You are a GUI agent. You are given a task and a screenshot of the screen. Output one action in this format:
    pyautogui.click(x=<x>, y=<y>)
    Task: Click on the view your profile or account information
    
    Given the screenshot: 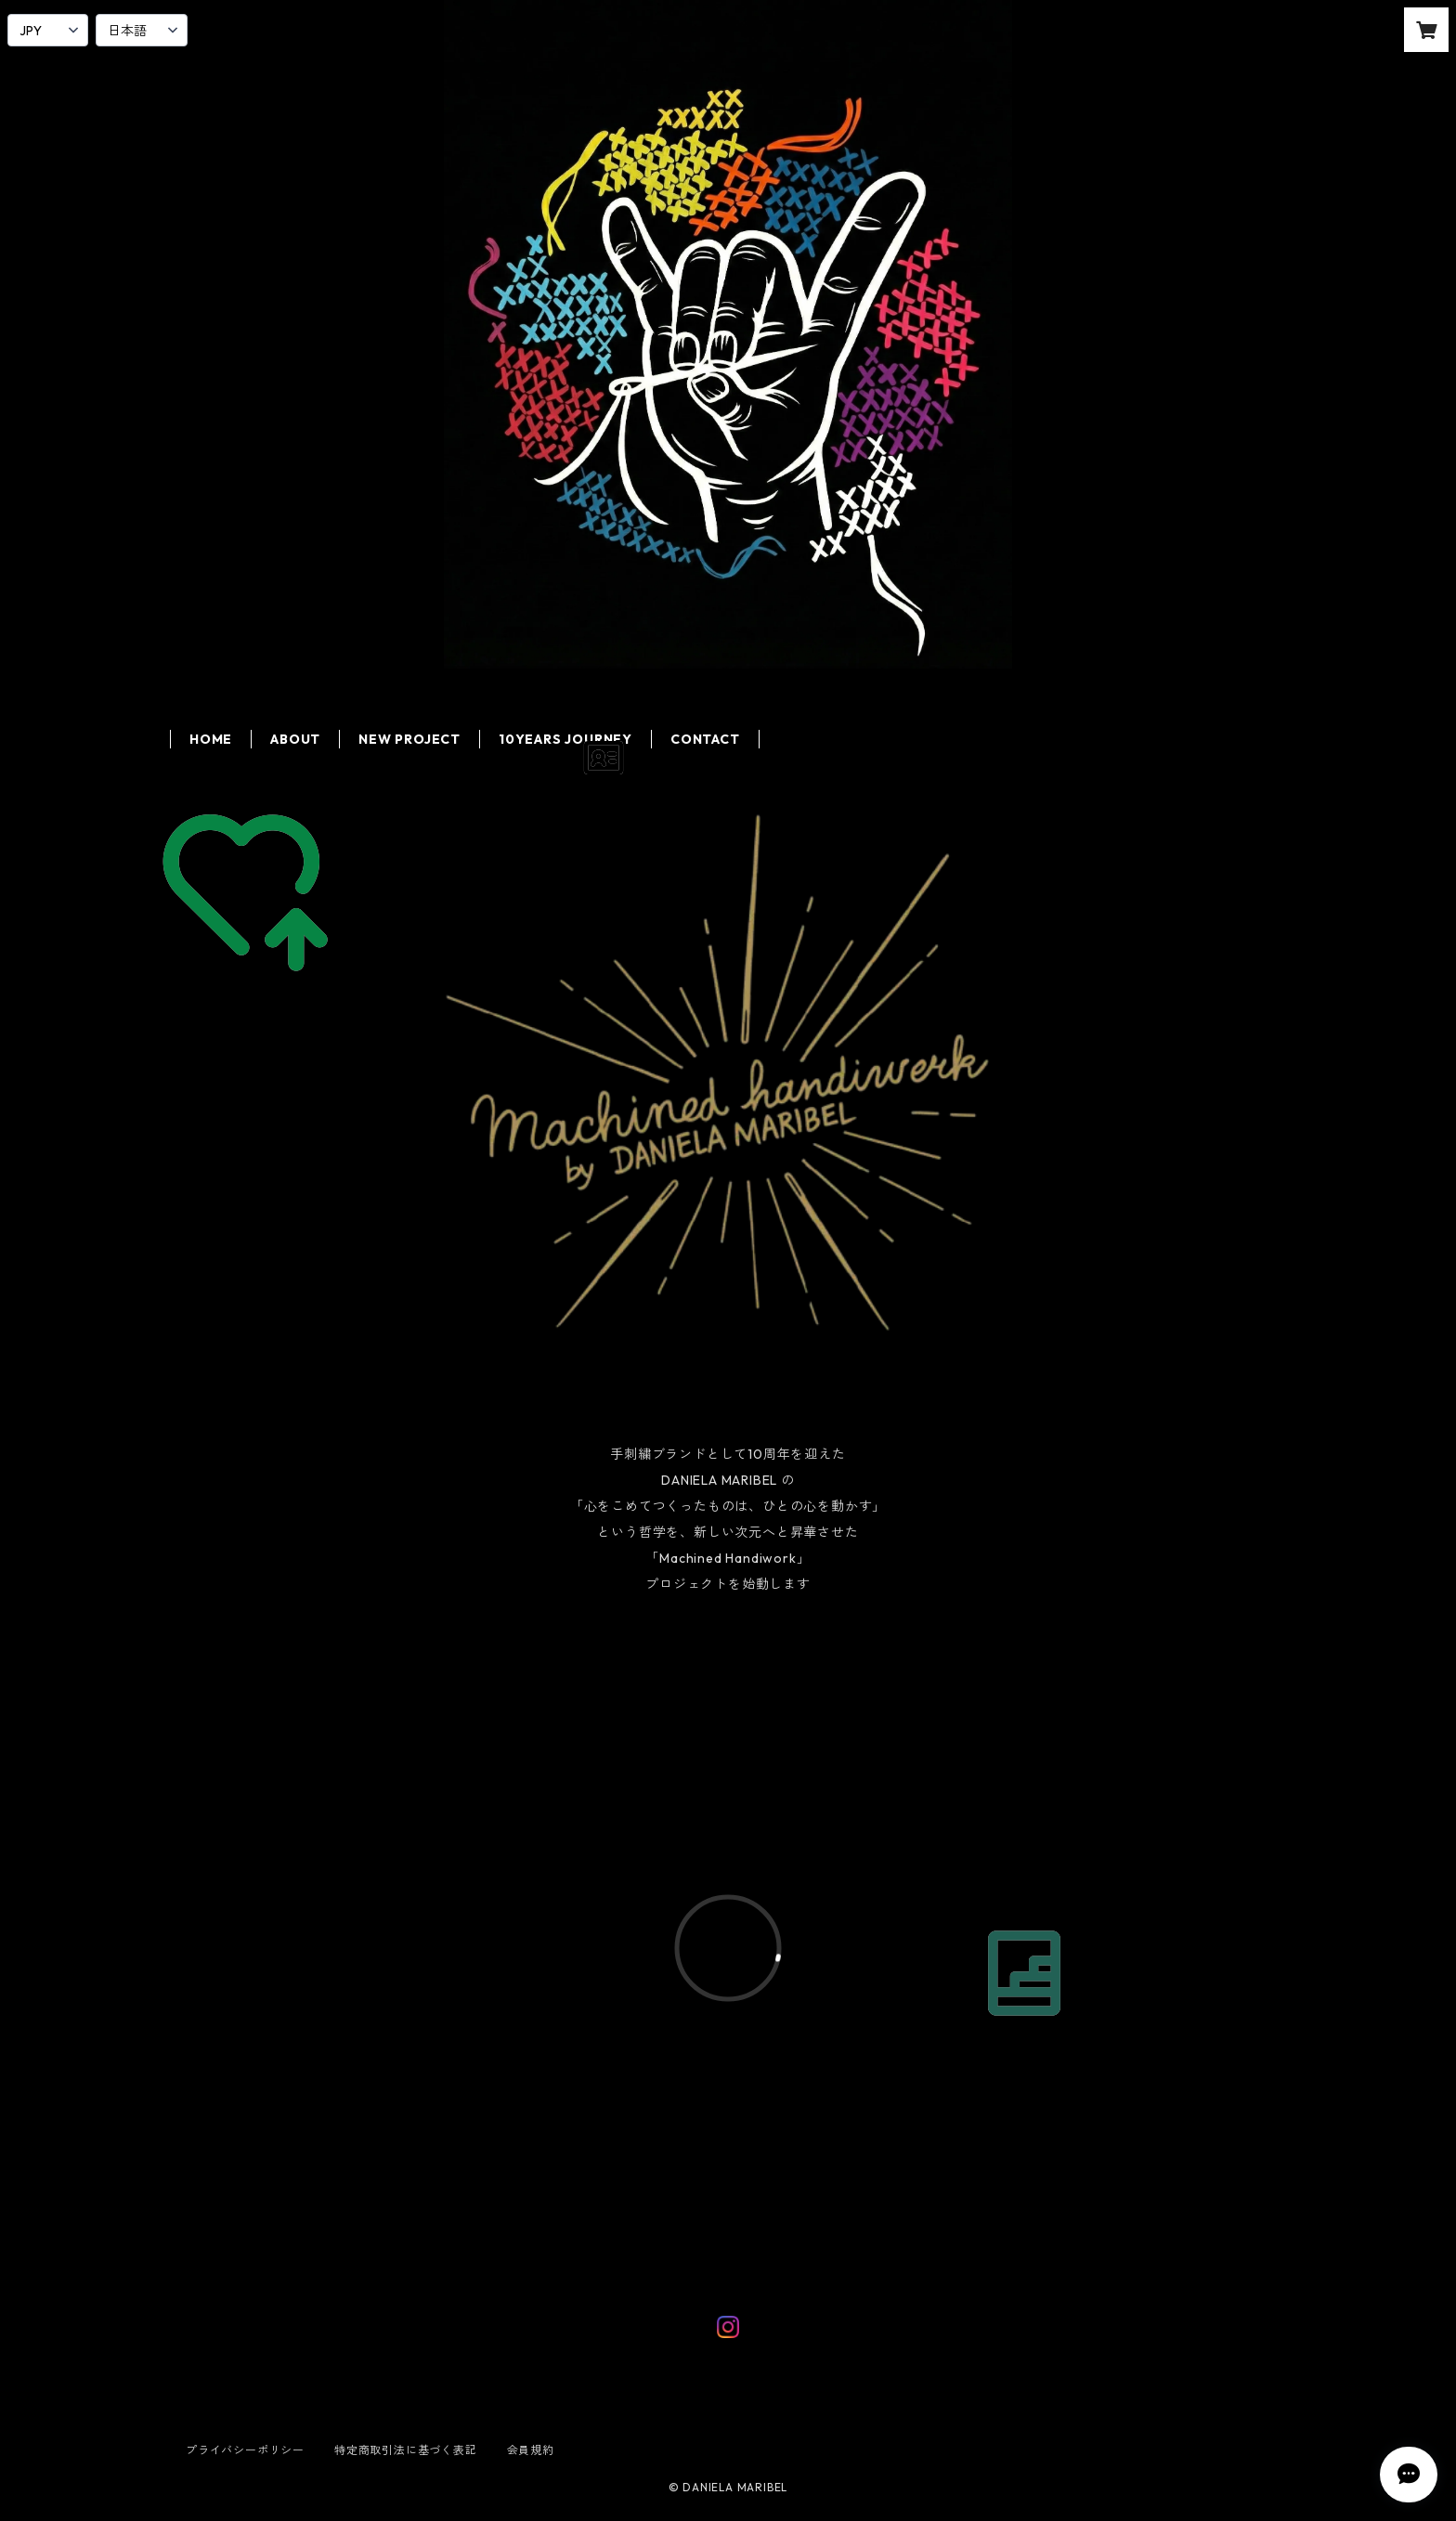 What is the action you would take?
    pyautogui.click(x=604, y=758)
    